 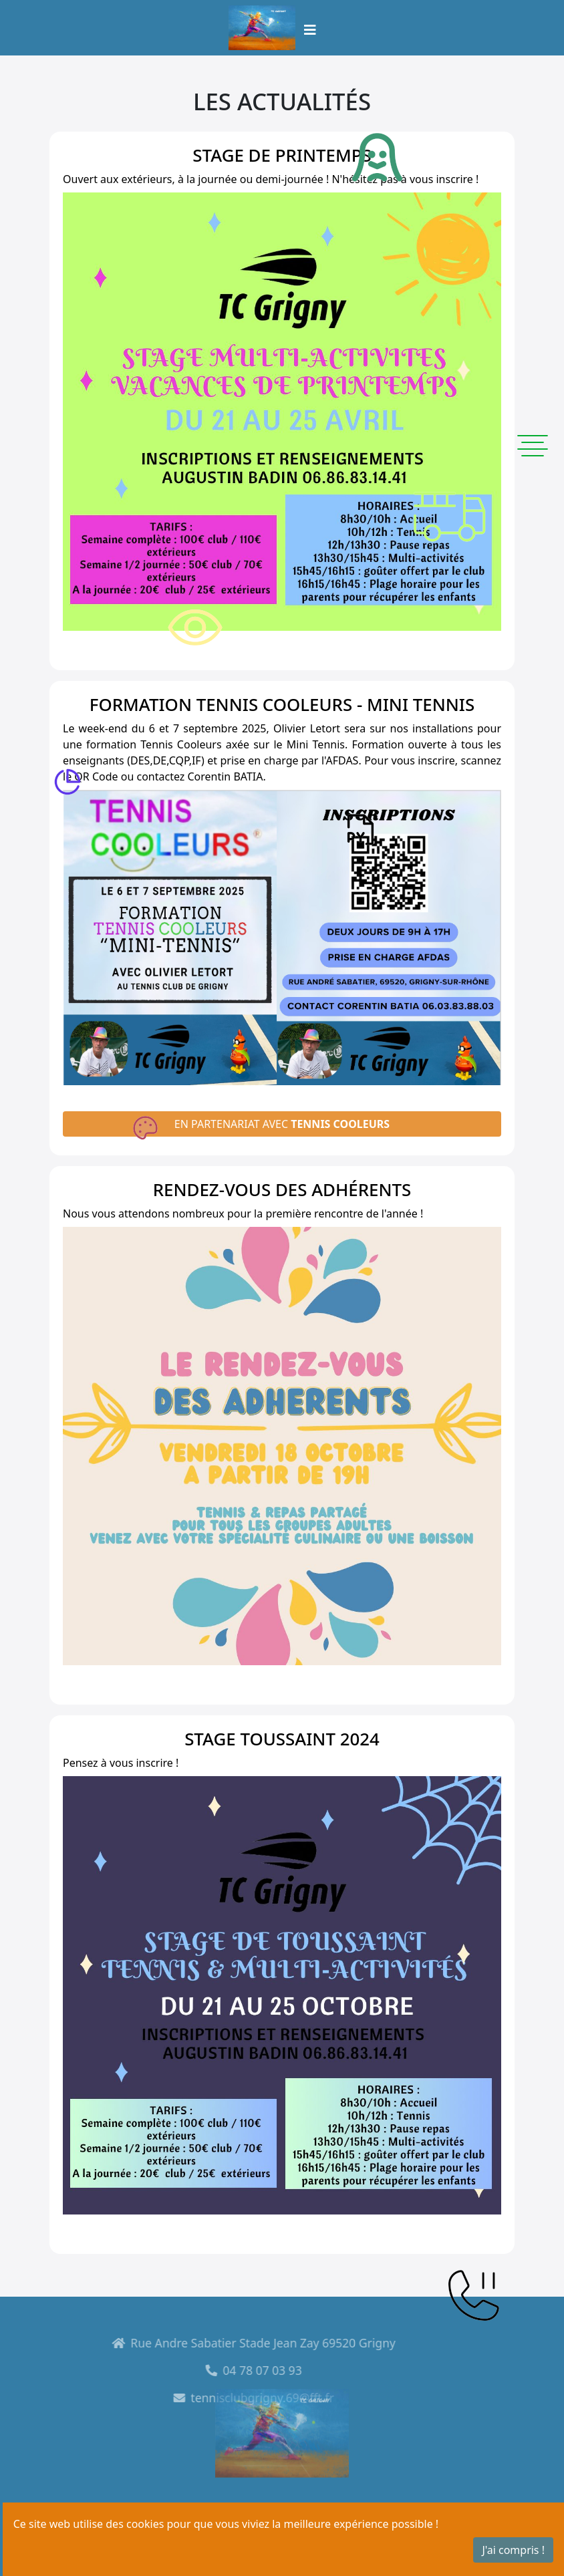 What do you see at coordinates (377, 160) in the screenshot?
I see `indicates linux operating system compatibility` at bounding box center [377, 160].